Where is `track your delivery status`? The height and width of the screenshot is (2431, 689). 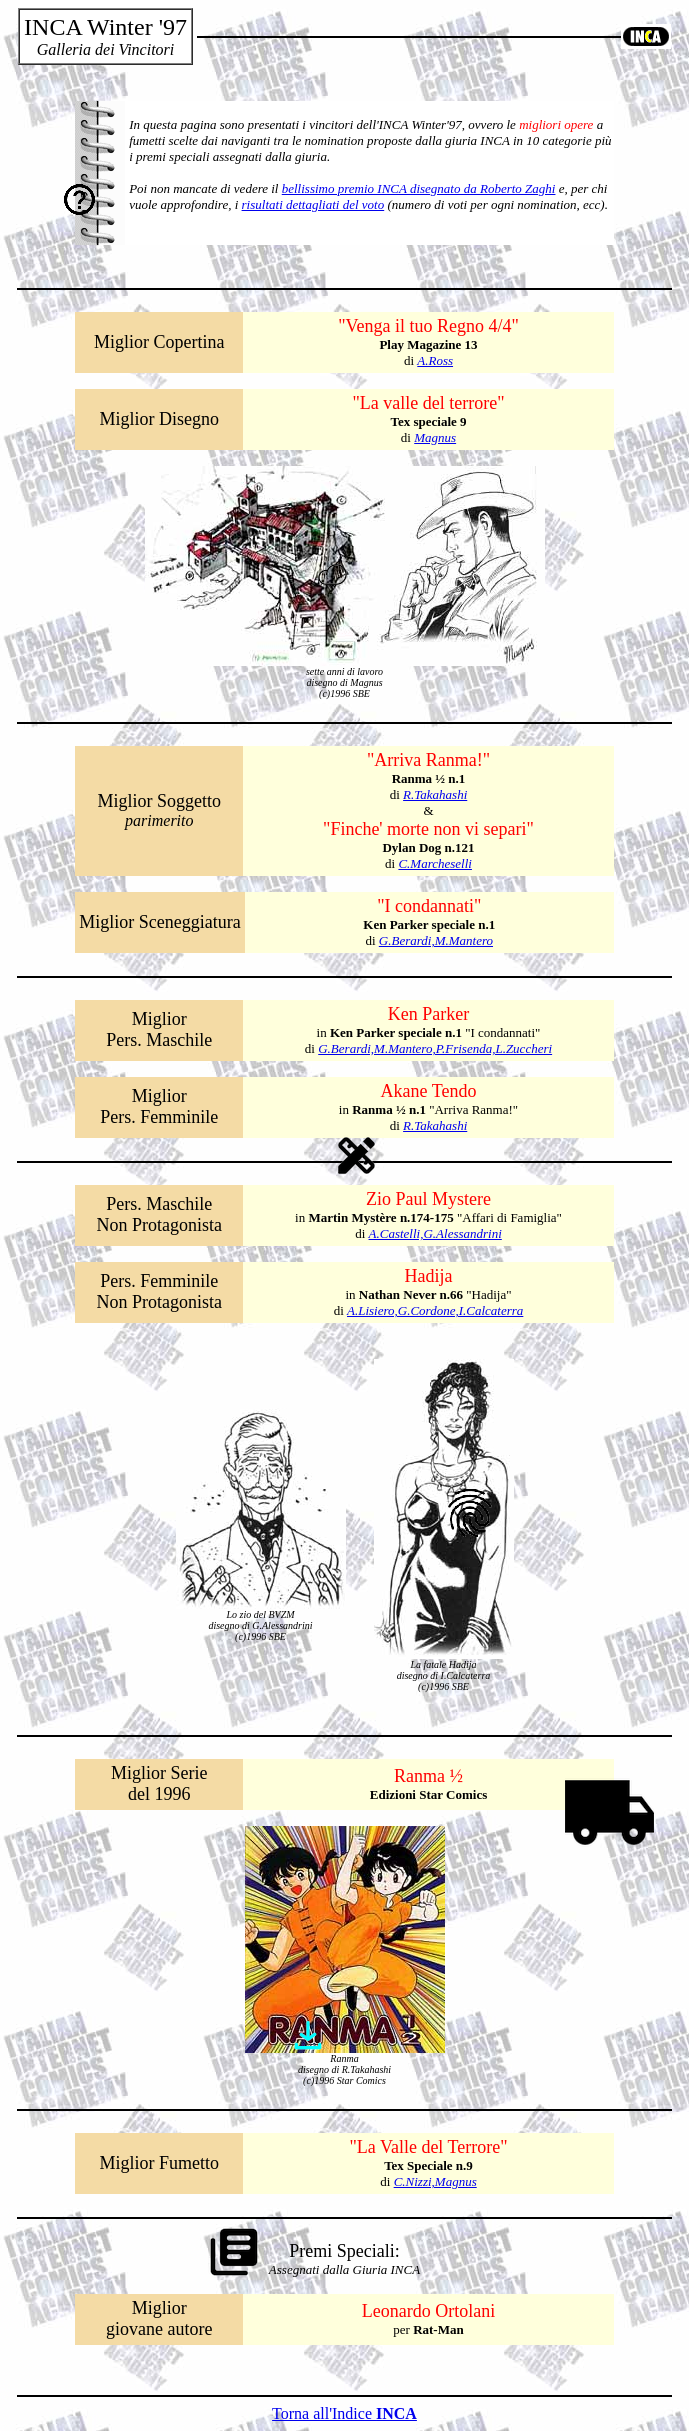
track your delivery status is located at coordinates (609, 1812).